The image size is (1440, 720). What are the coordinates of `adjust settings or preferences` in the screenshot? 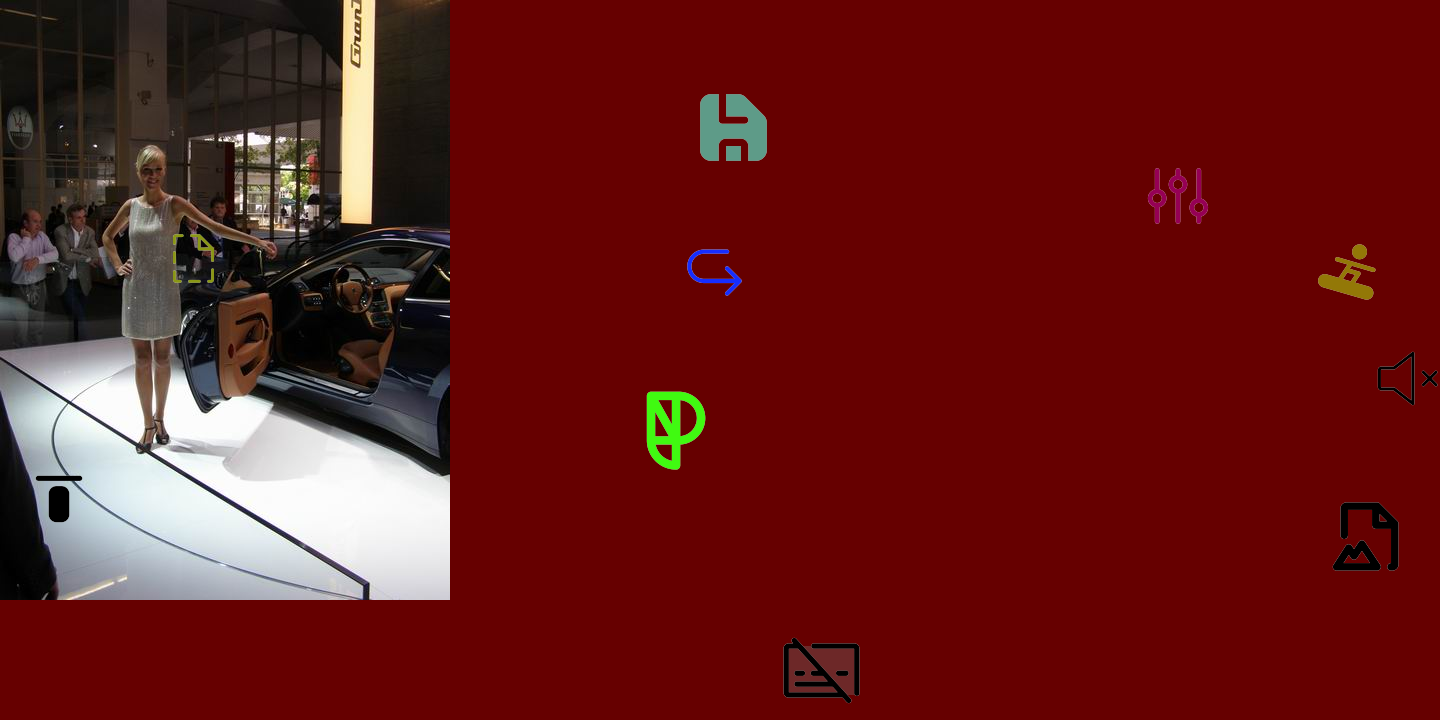 It's located at (1178, 196).